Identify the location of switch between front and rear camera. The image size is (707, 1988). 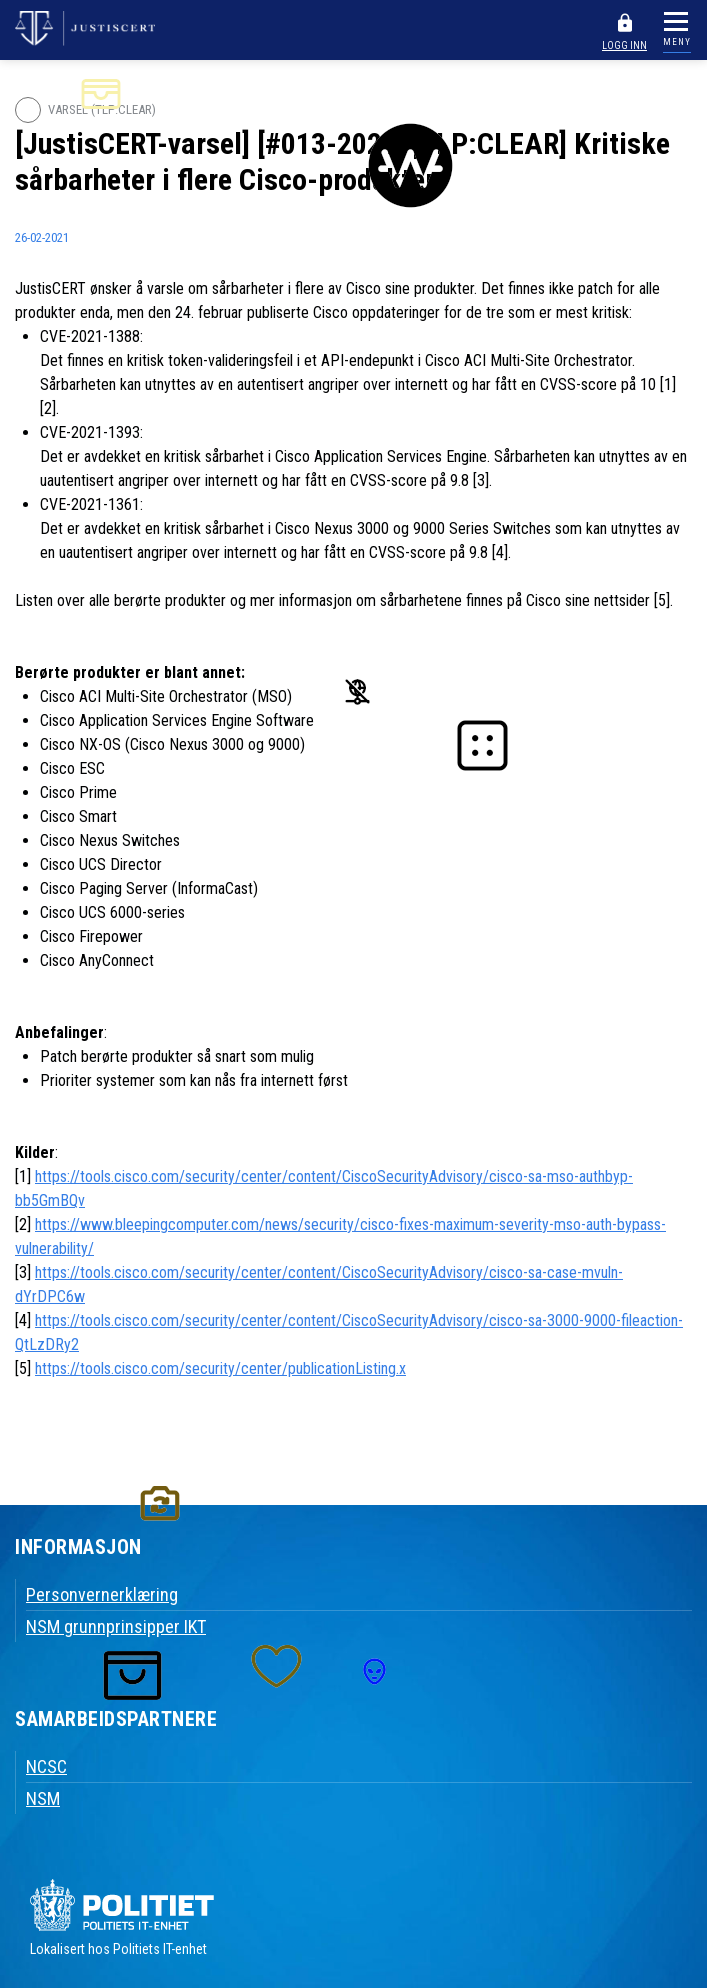
(160, 1504).